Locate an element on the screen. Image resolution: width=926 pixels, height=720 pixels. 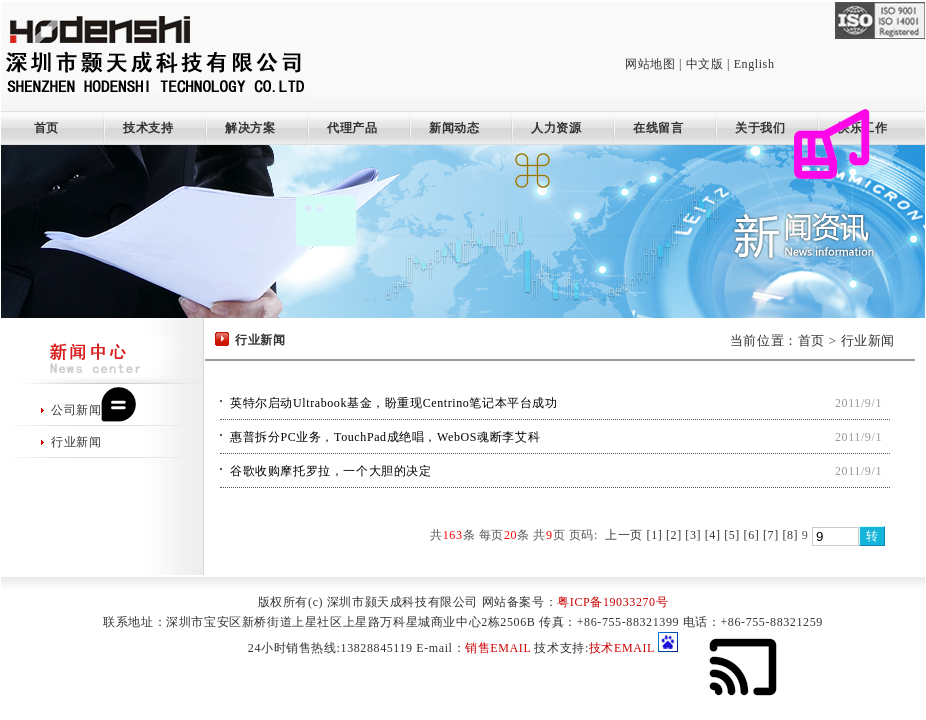
cast your screen to another device is located at coordinates (743, 667).